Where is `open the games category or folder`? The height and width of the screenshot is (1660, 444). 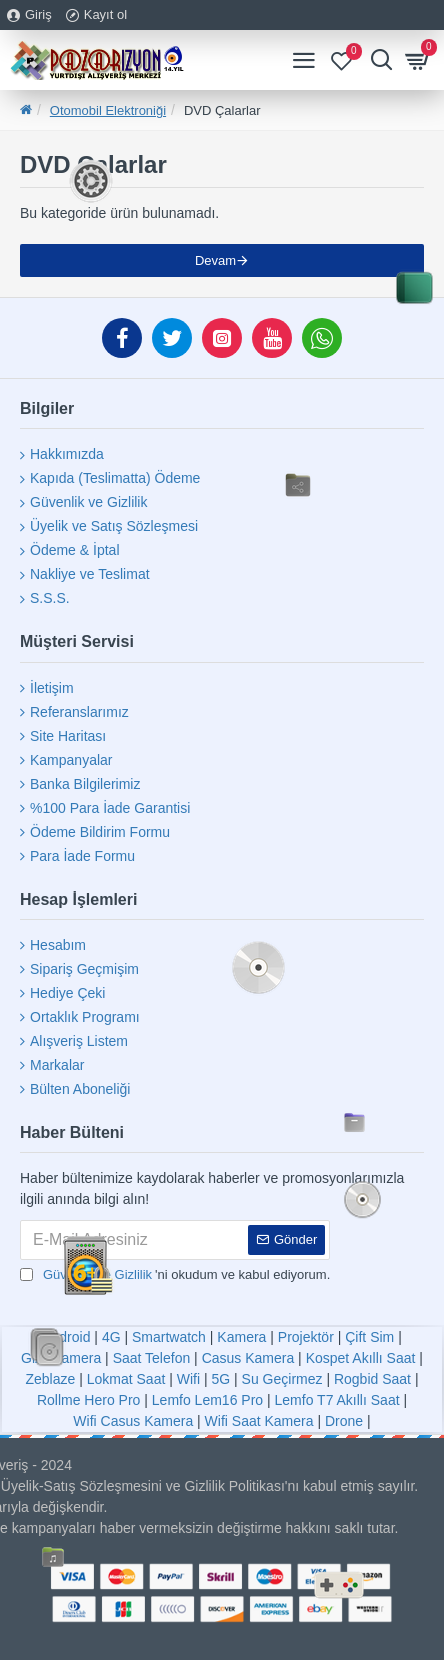 open the games category or folder is located at coordinates (339, 1585).